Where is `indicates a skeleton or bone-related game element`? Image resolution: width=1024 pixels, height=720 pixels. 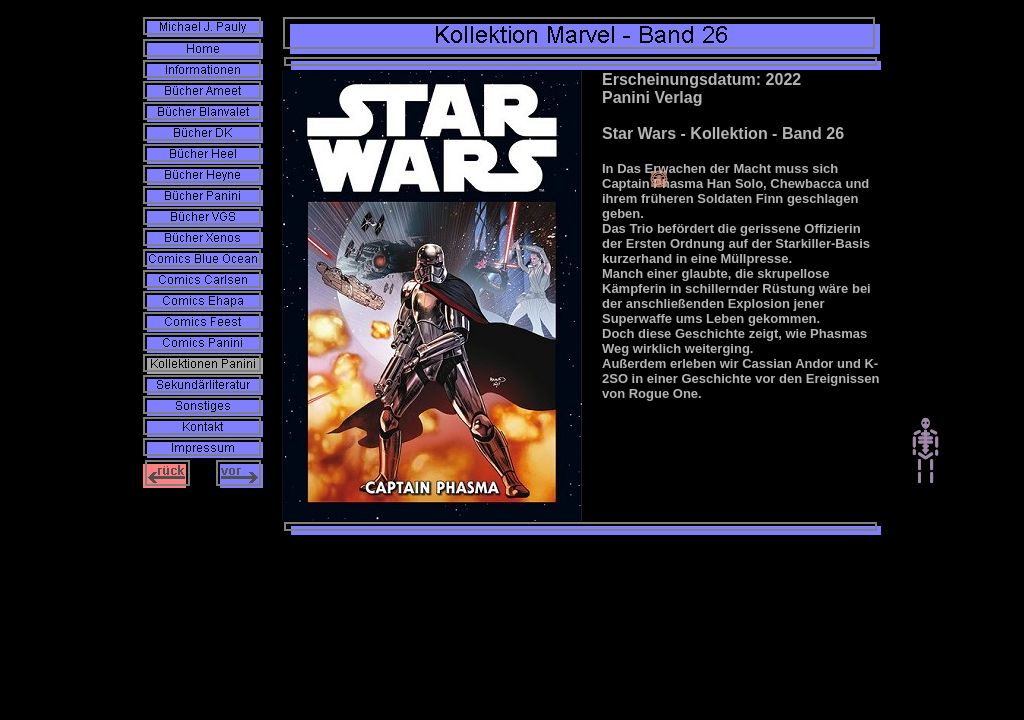
indicates a skeleton or bone-related game element is located at coordinates (925, 450).